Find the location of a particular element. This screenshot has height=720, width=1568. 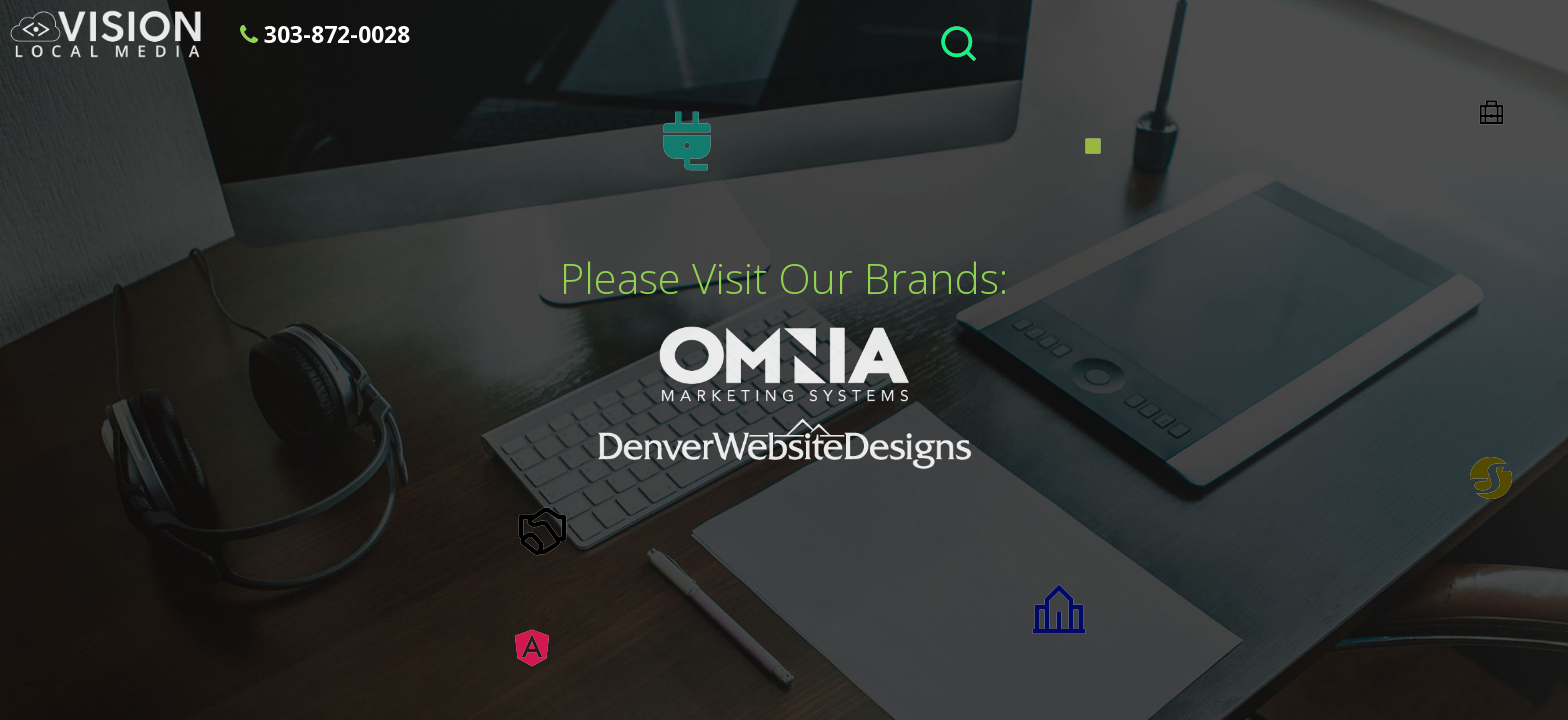

stop media playback is located at coordinates (1093, 146).